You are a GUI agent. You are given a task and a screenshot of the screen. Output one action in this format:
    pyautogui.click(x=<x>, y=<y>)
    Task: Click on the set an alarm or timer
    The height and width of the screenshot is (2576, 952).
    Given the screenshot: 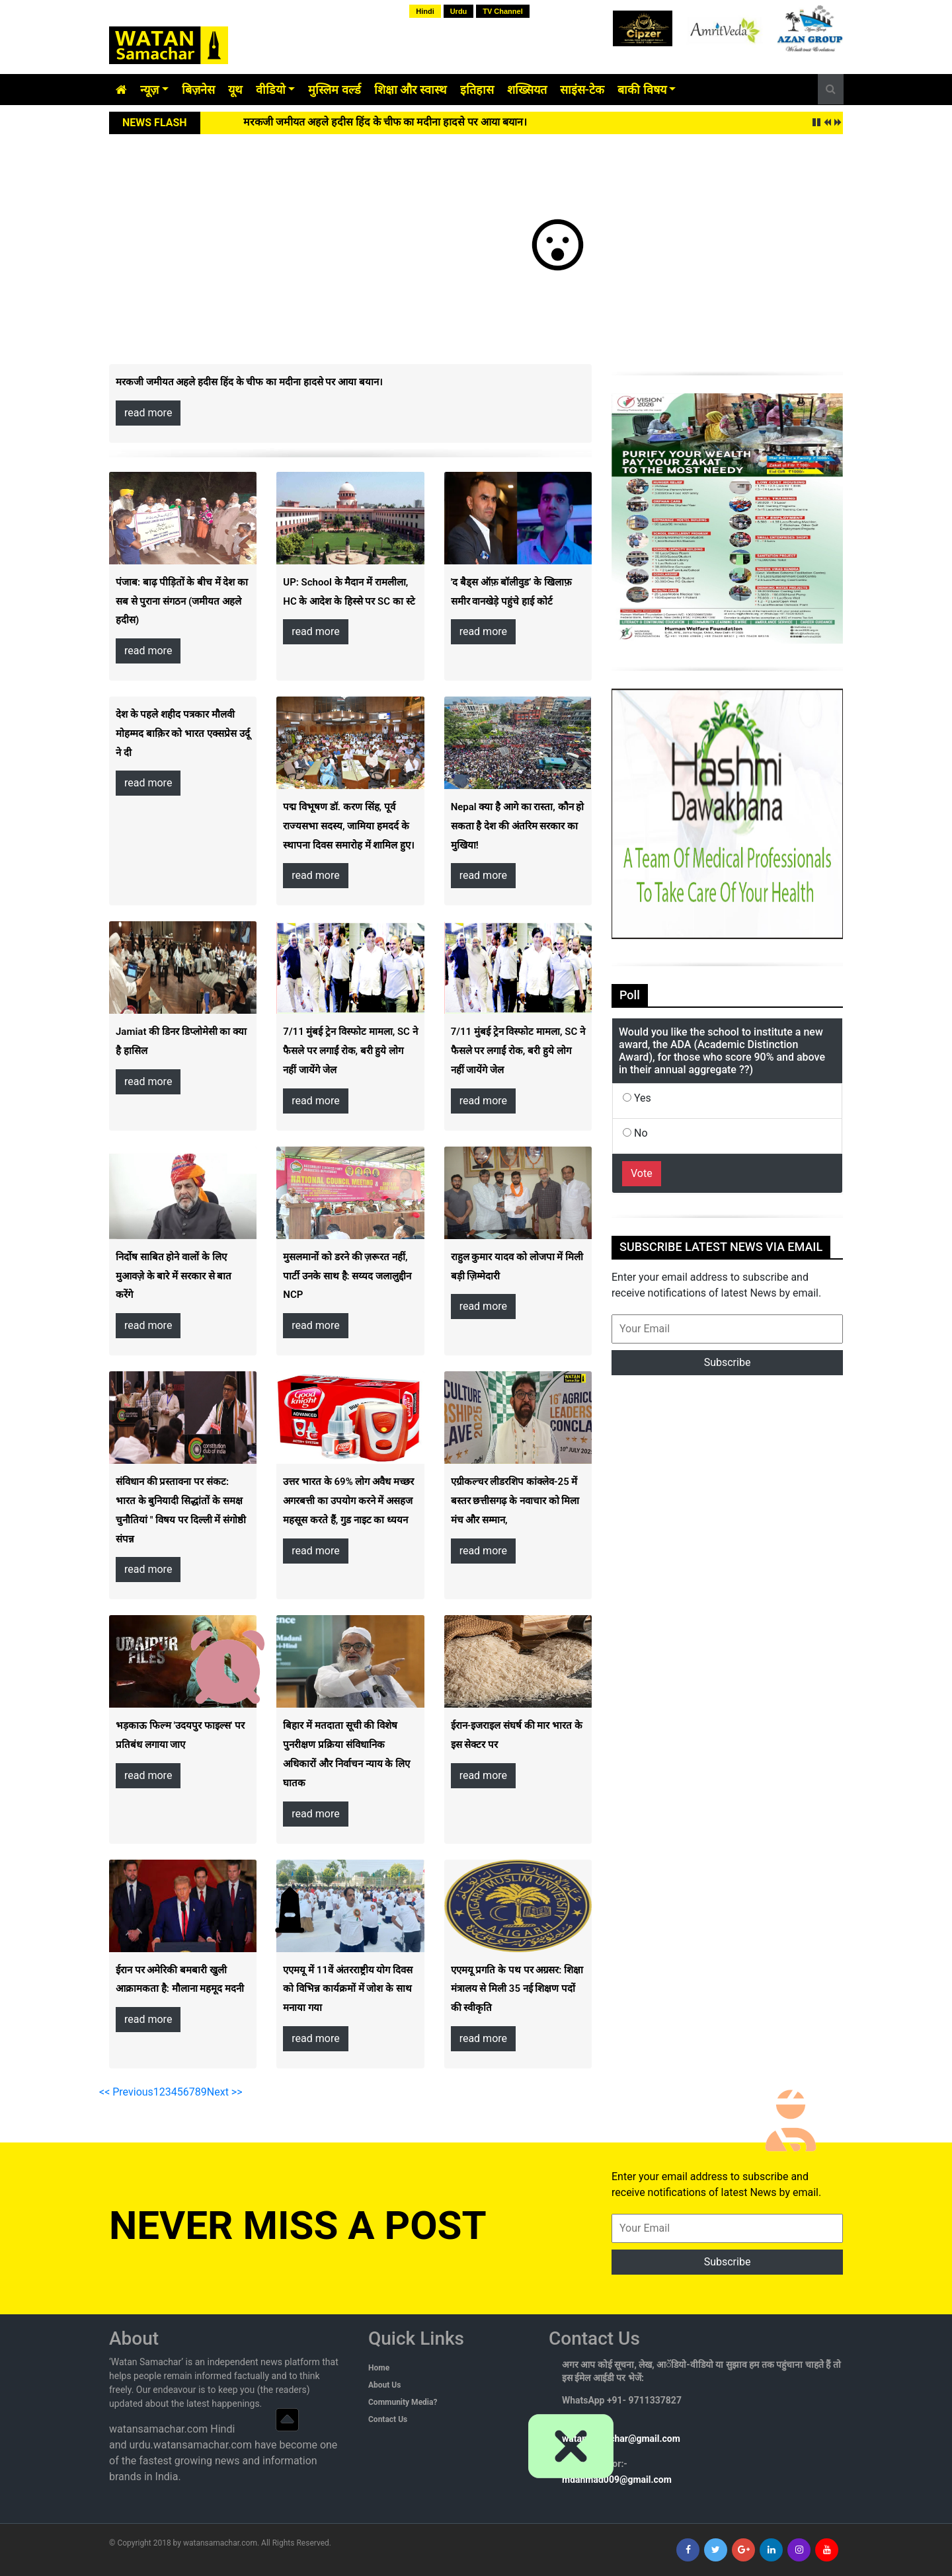 What is the action you would take?
    pyautogui.click(x=227, y=1667)
    